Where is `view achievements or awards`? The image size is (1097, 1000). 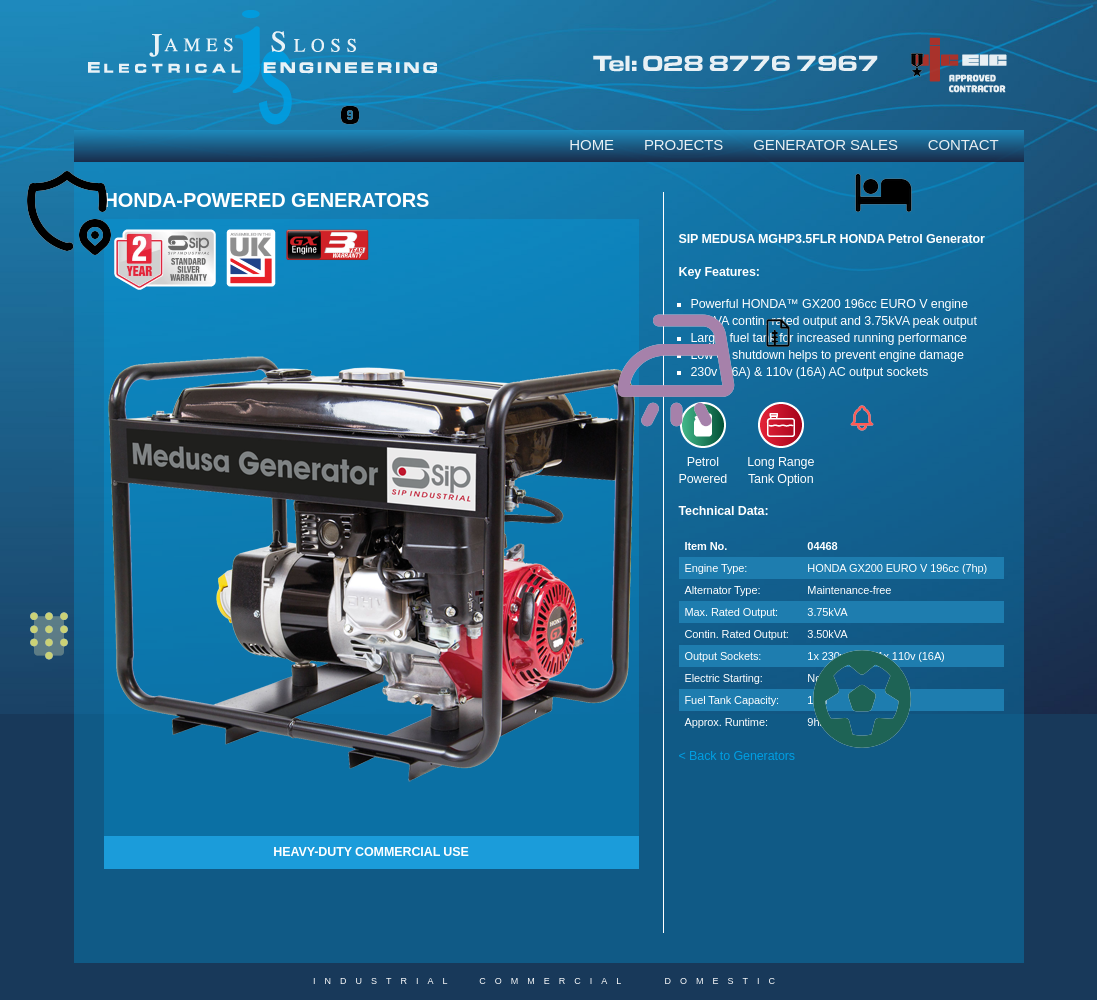 view achievements or awards is located at coordinates (917, 65).